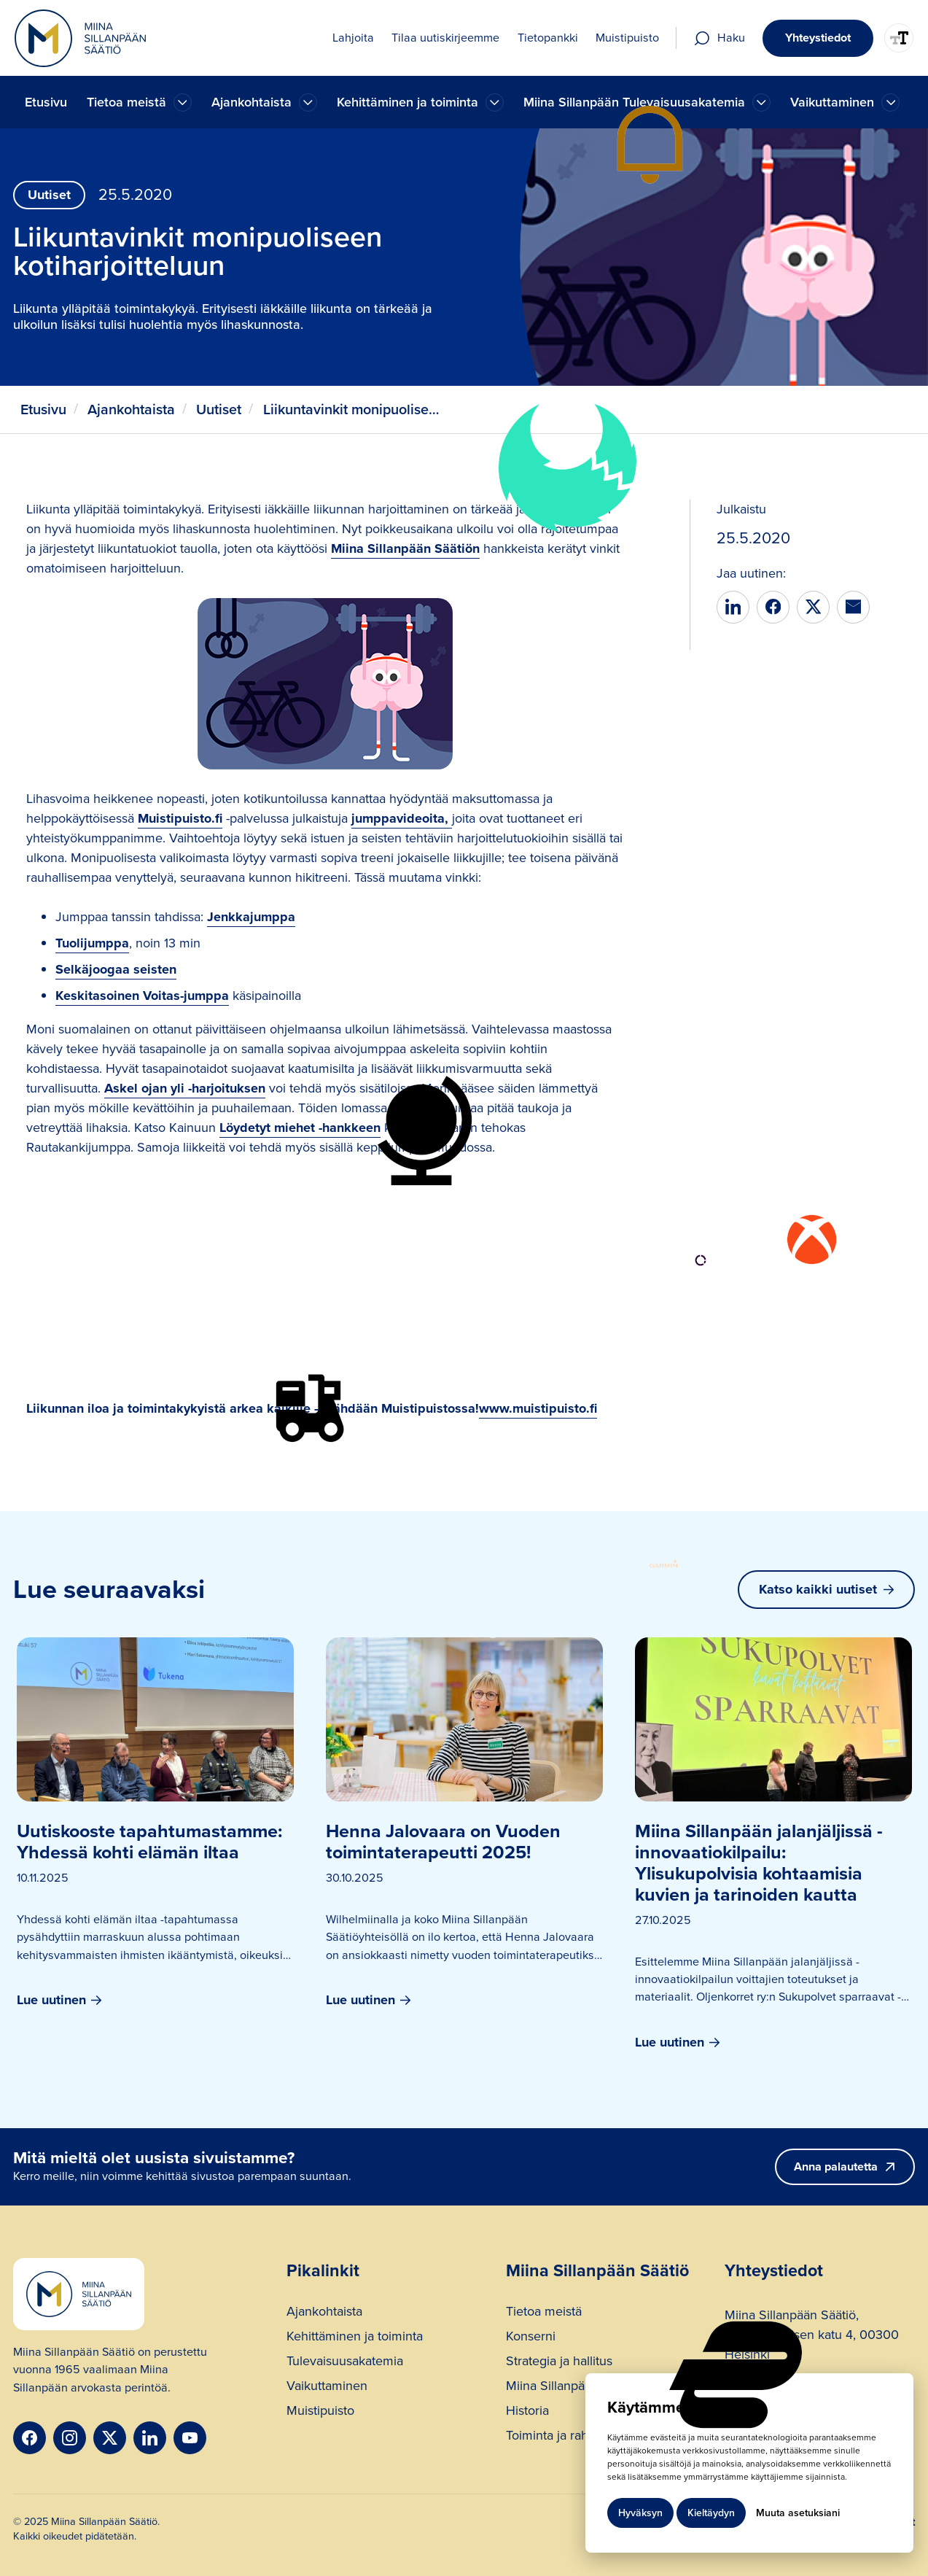 The height and width of the screenshot is (2576, 928). I want to click on apifox application logo, so click(567, 468).